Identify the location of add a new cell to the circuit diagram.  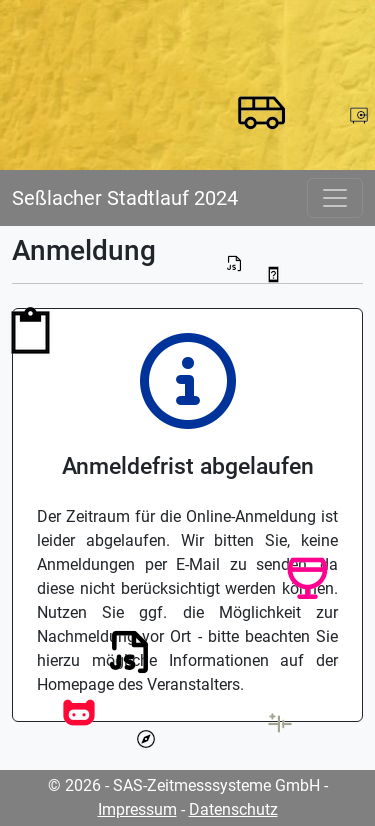
(280, 724).